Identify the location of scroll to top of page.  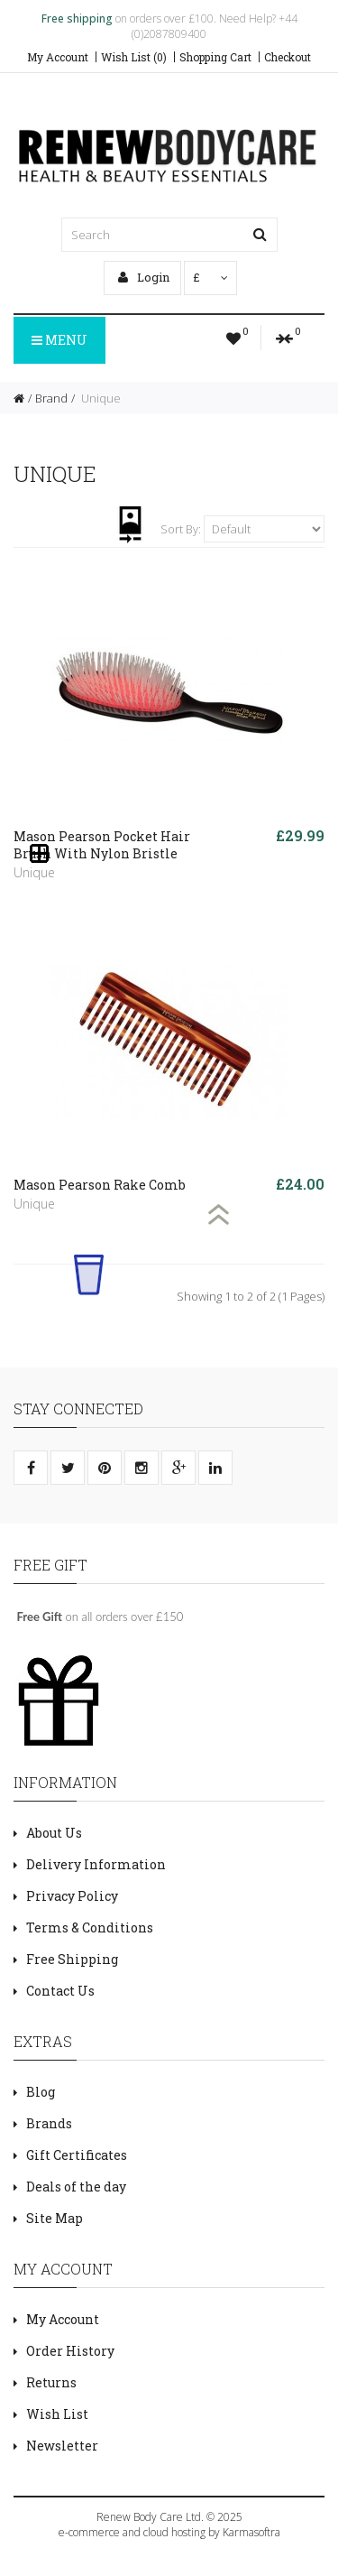
(218, 1214).